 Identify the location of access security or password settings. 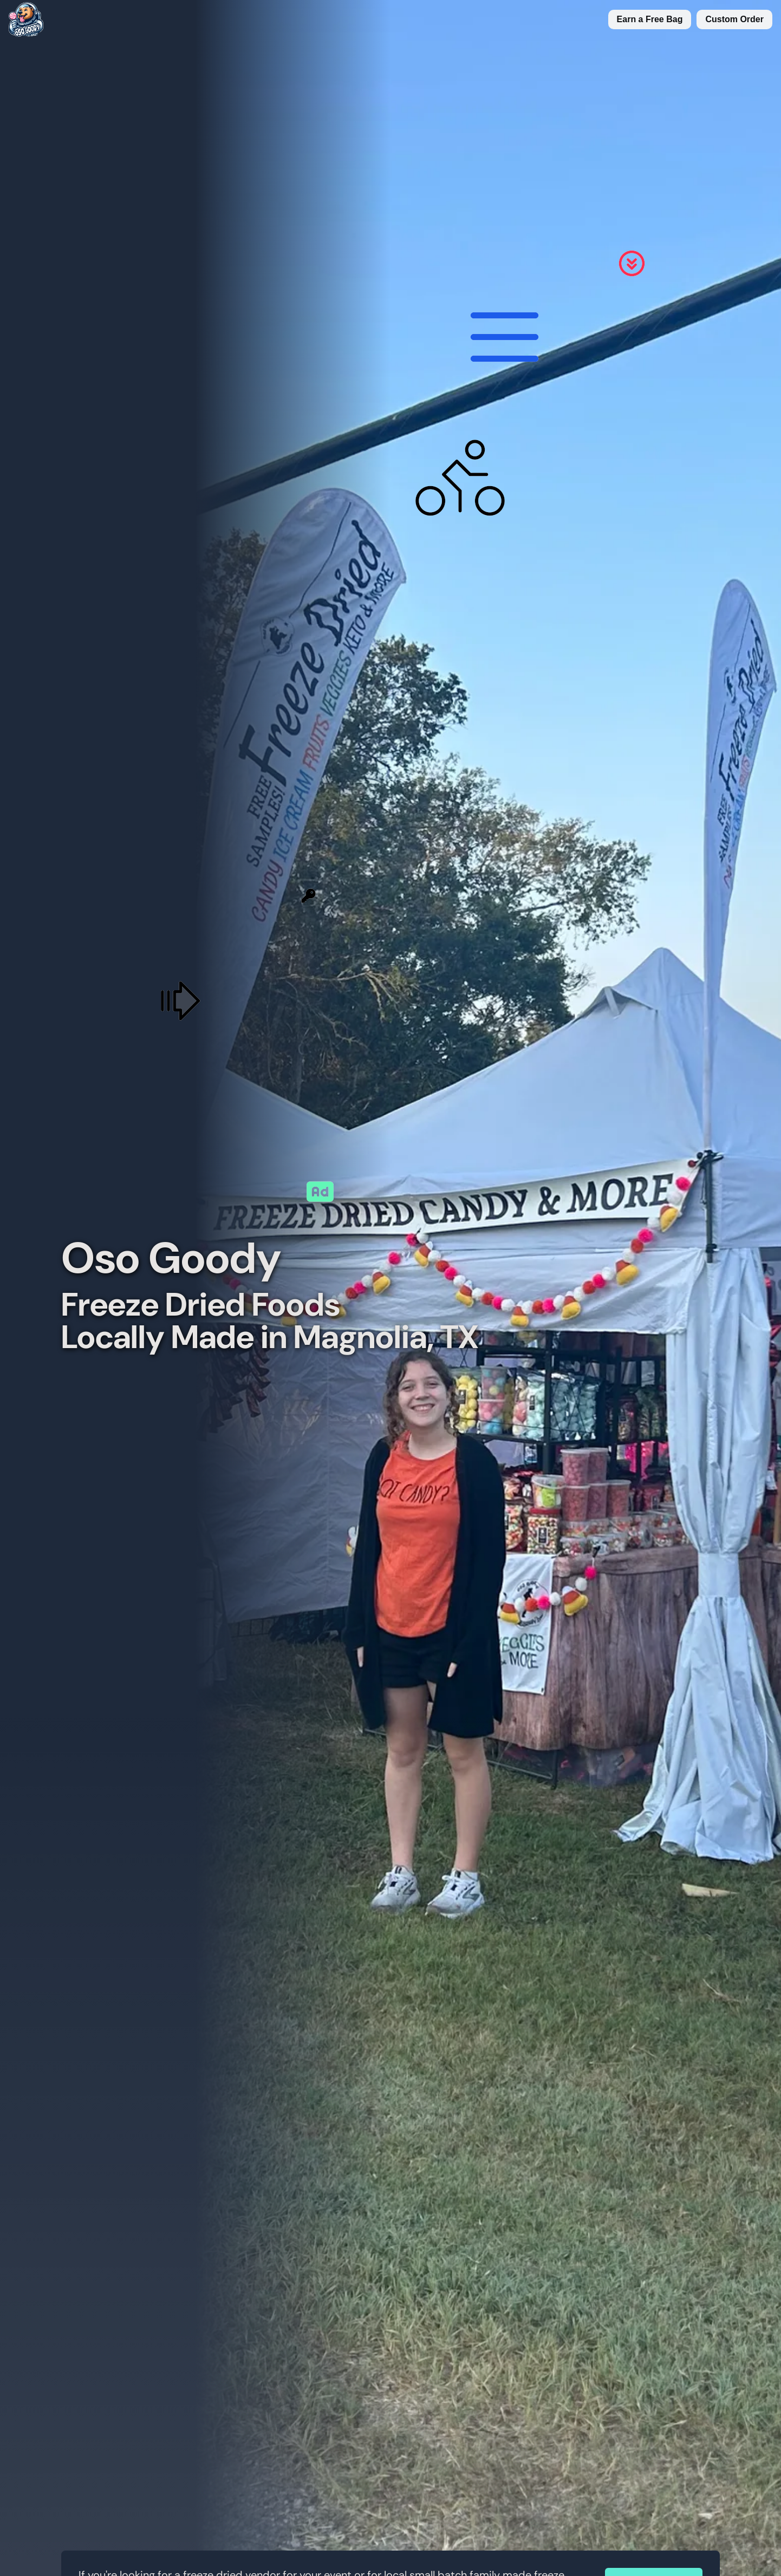
(308, 895).